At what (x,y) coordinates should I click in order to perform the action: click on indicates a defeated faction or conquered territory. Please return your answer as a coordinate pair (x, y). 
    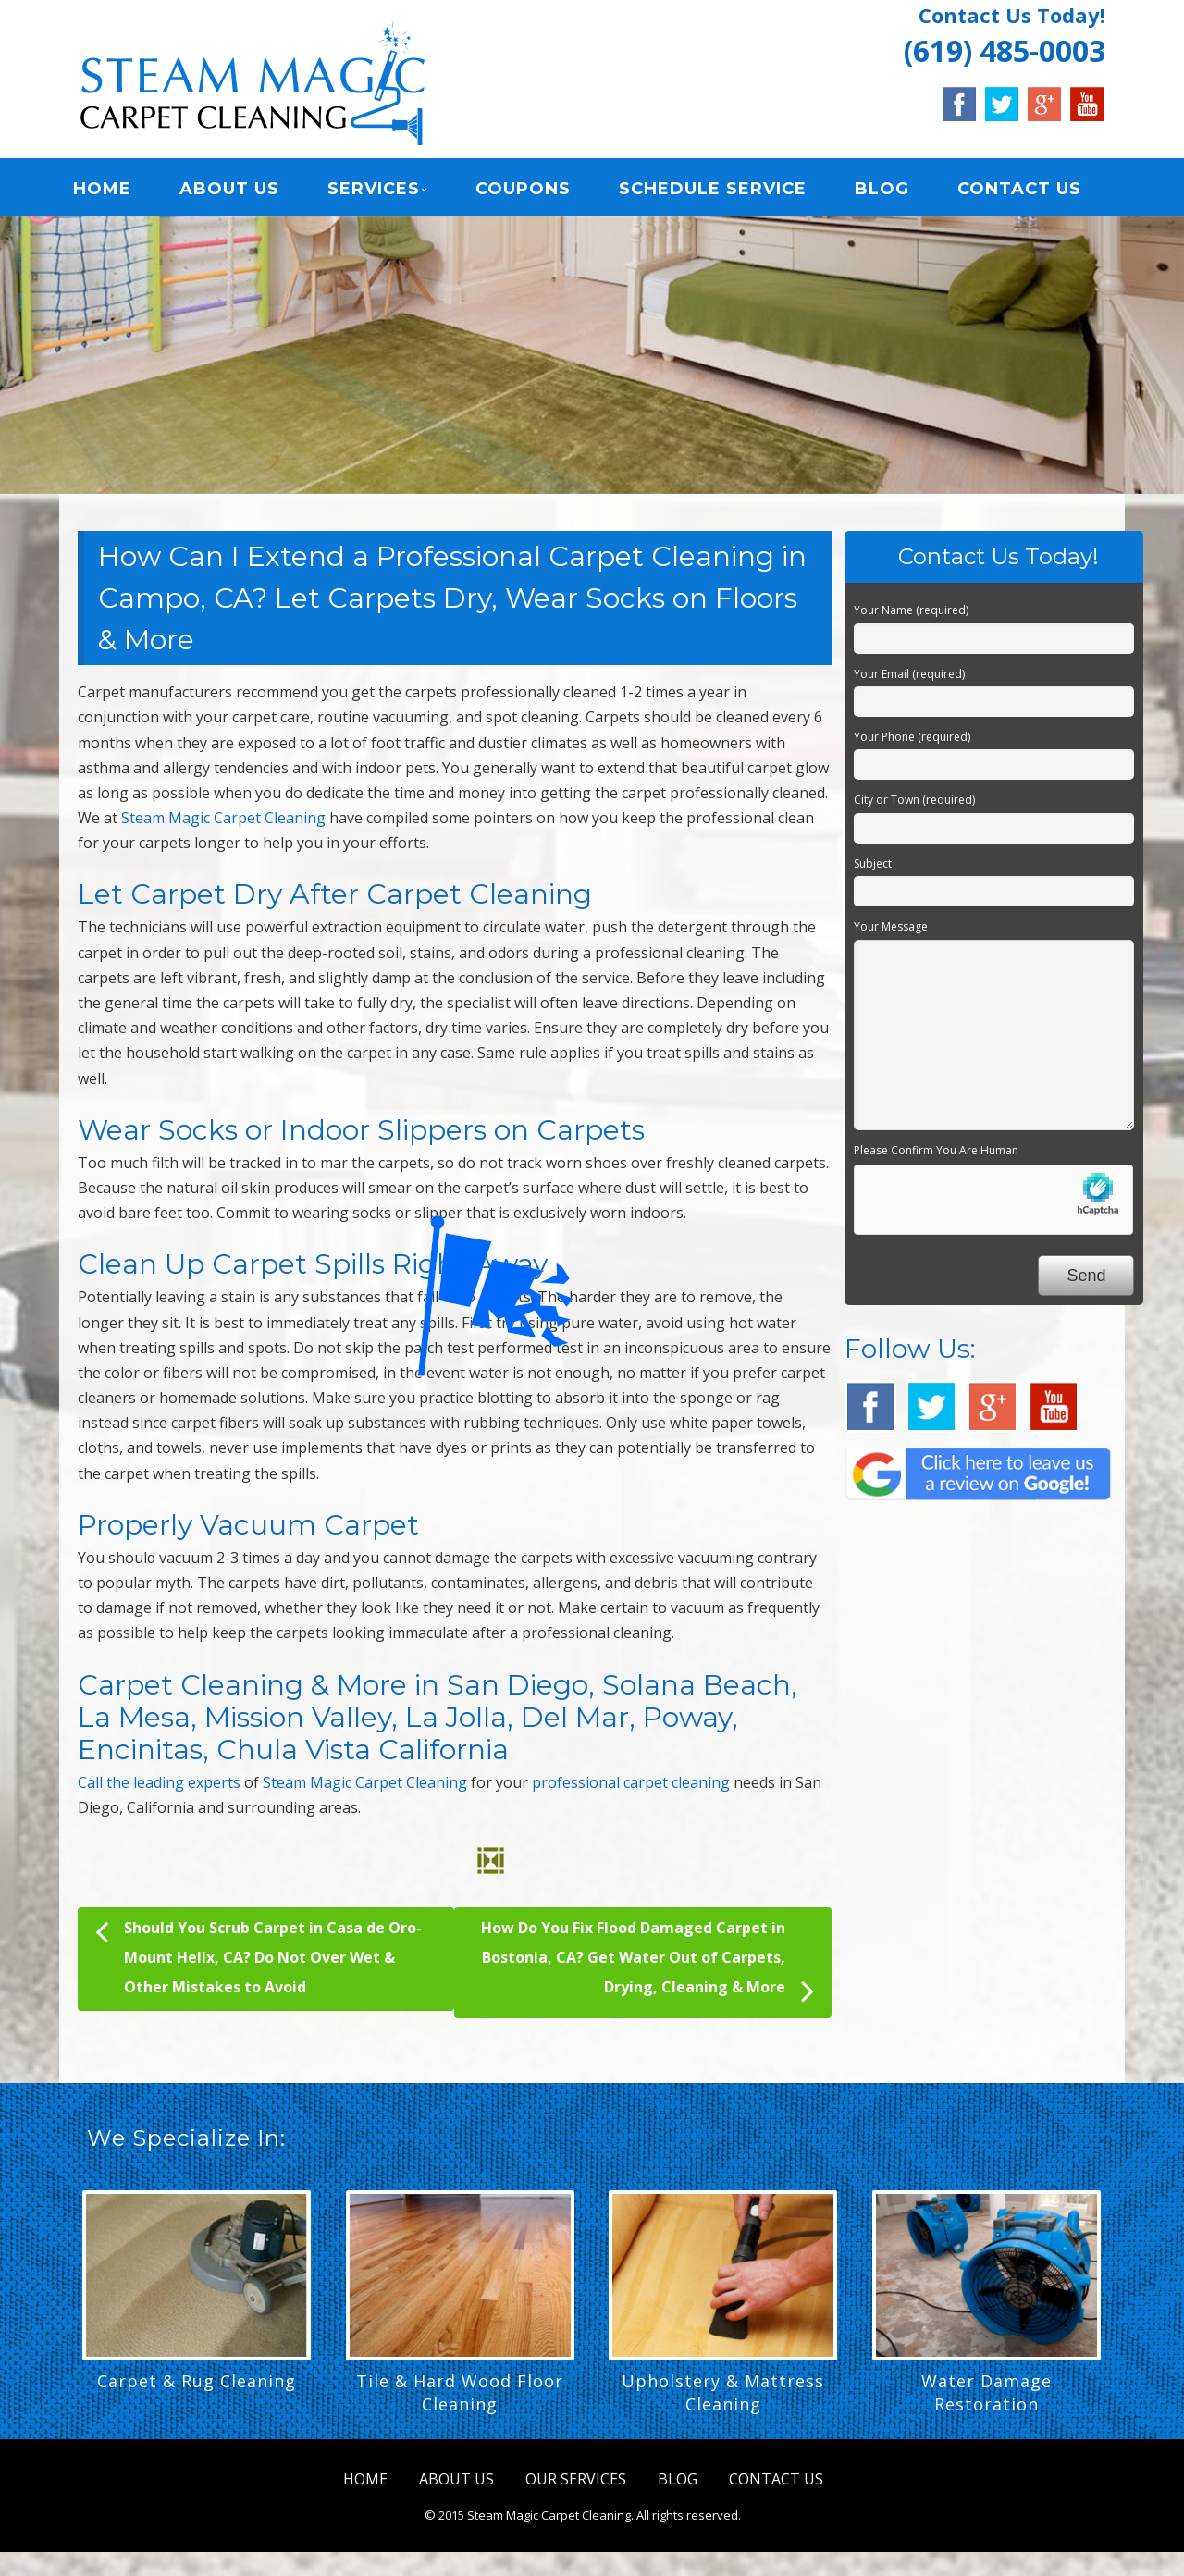
    Looking at the image, I should click on (492, 1295).